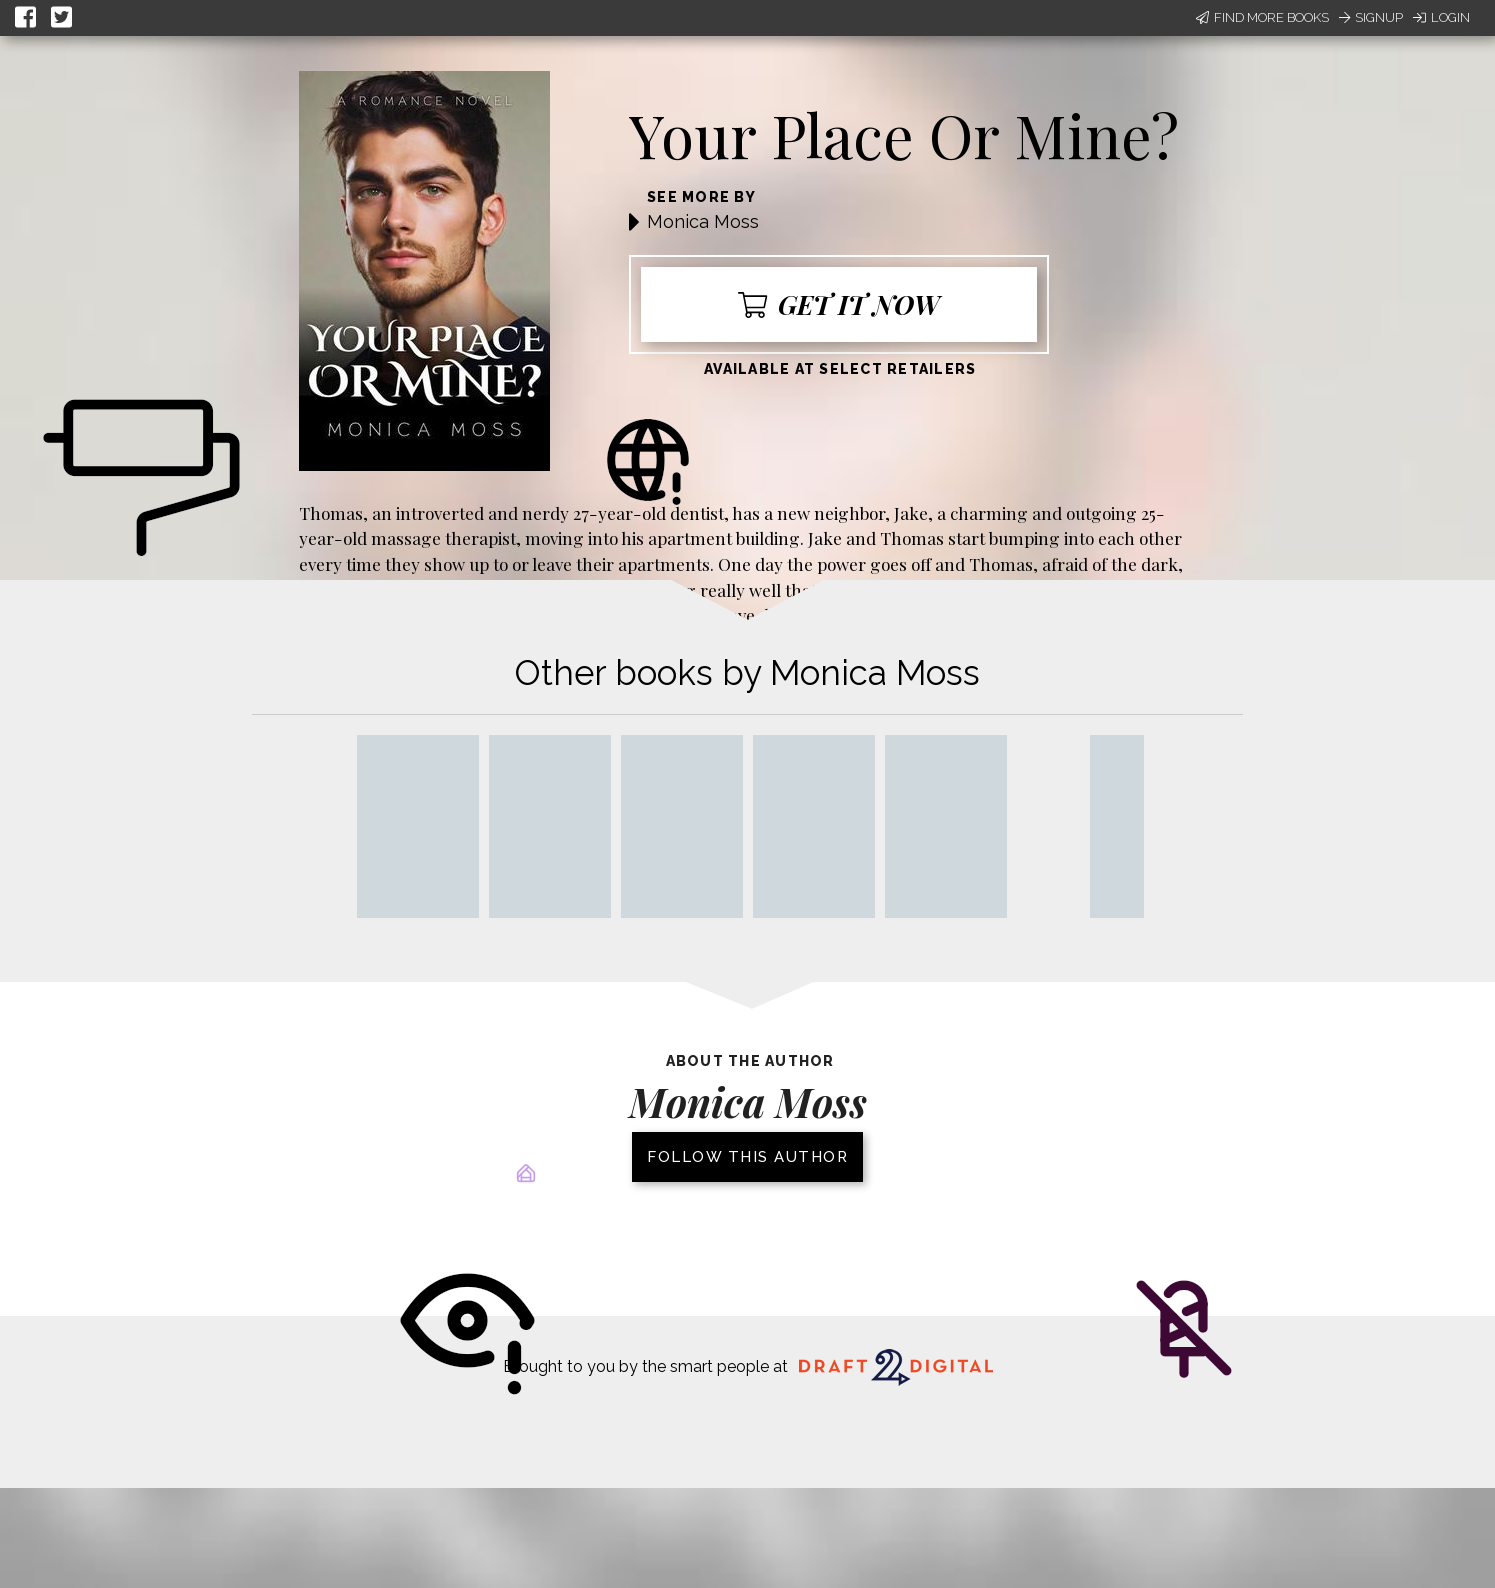 This screenshot has height=1588, width=1495. Describe the element at coordinates (648, 460) in the screenshot. I see `indicates a global network or internet connection issue` at that location.